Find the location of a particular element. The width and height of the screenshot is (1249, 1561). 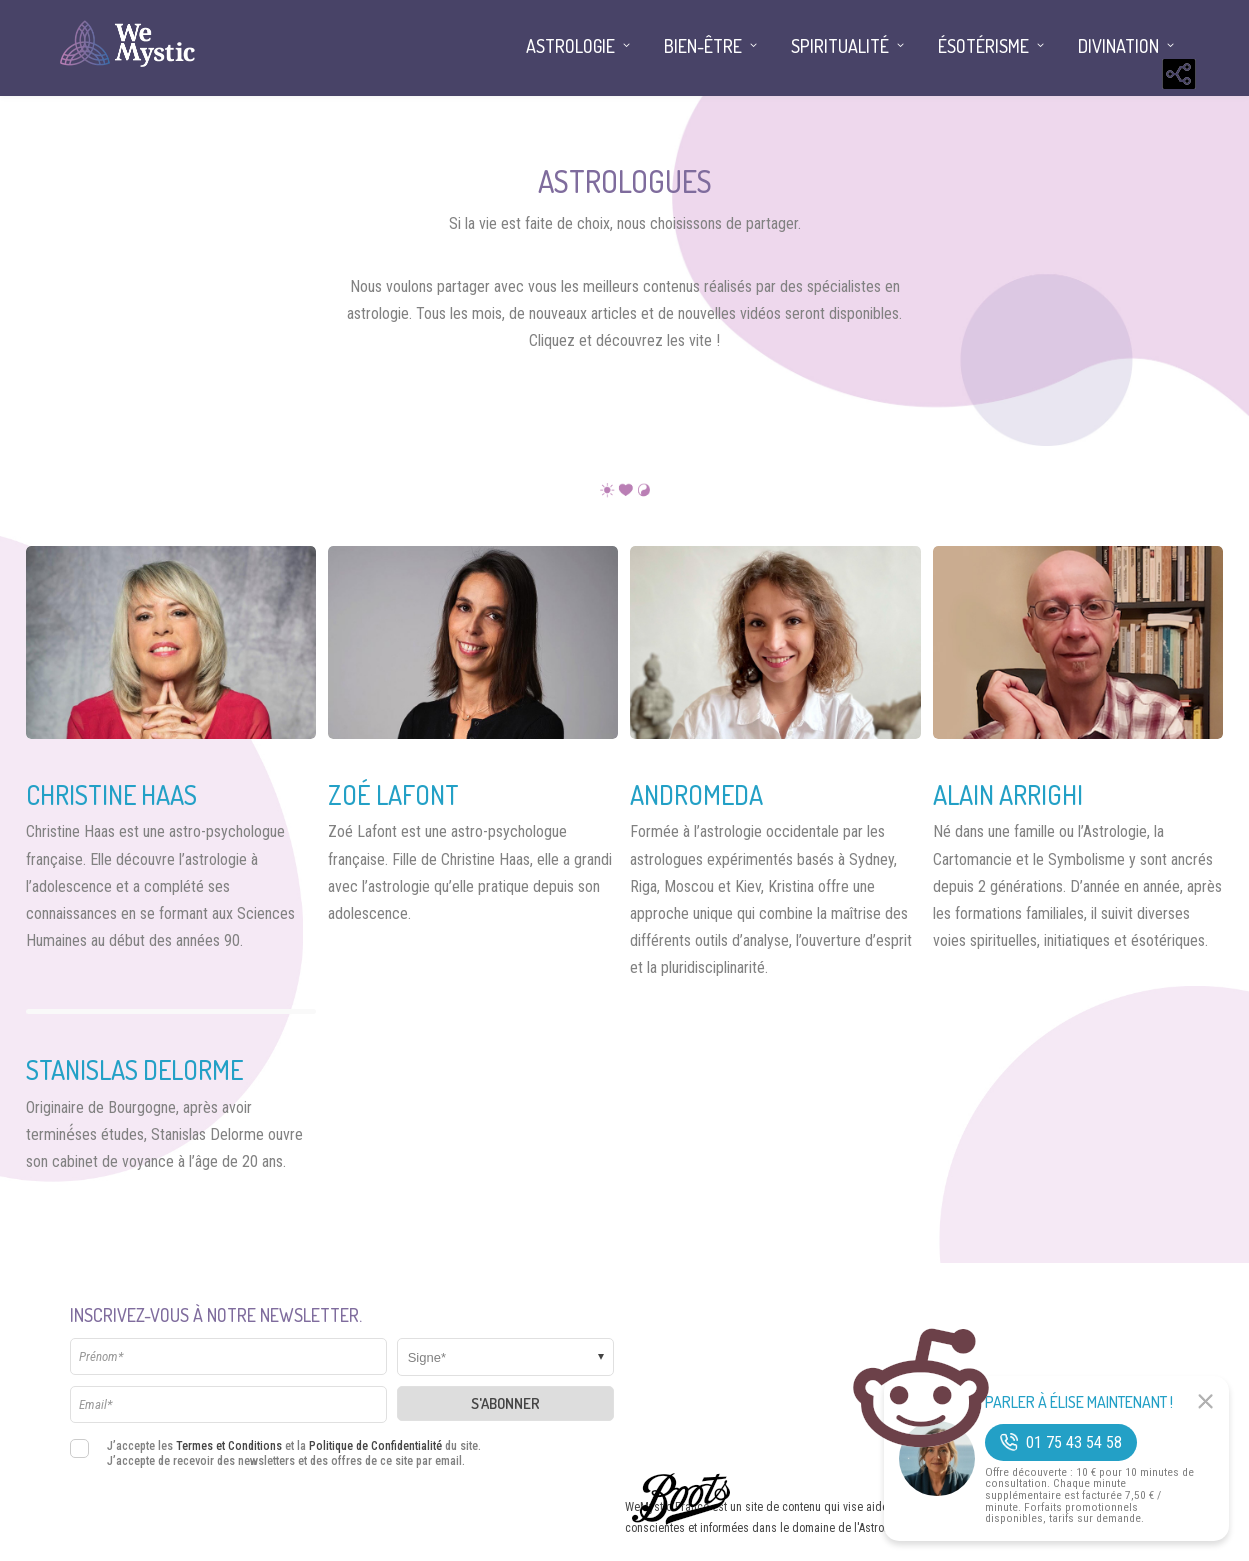

open the Reddit app is located at coordinates (921, 1386).